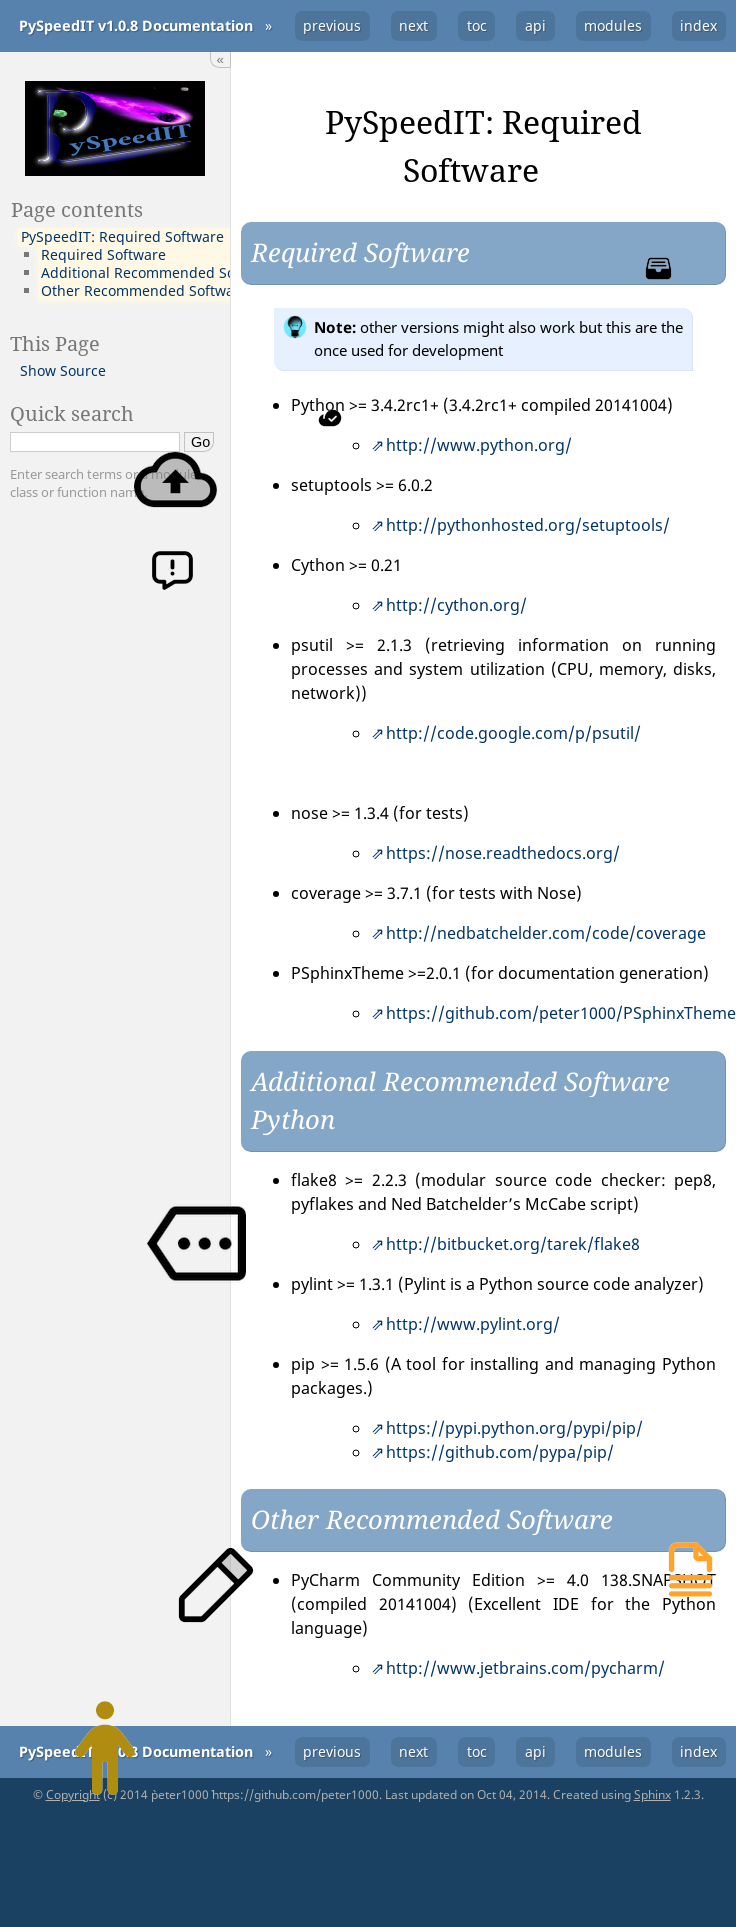 Image resolution: width=736 pixels, height=1927 pixels. What do you see at coordinates (175, 479) in the screenshot?
I see `upload files to cloud storage` at bounding box center [175, 479].